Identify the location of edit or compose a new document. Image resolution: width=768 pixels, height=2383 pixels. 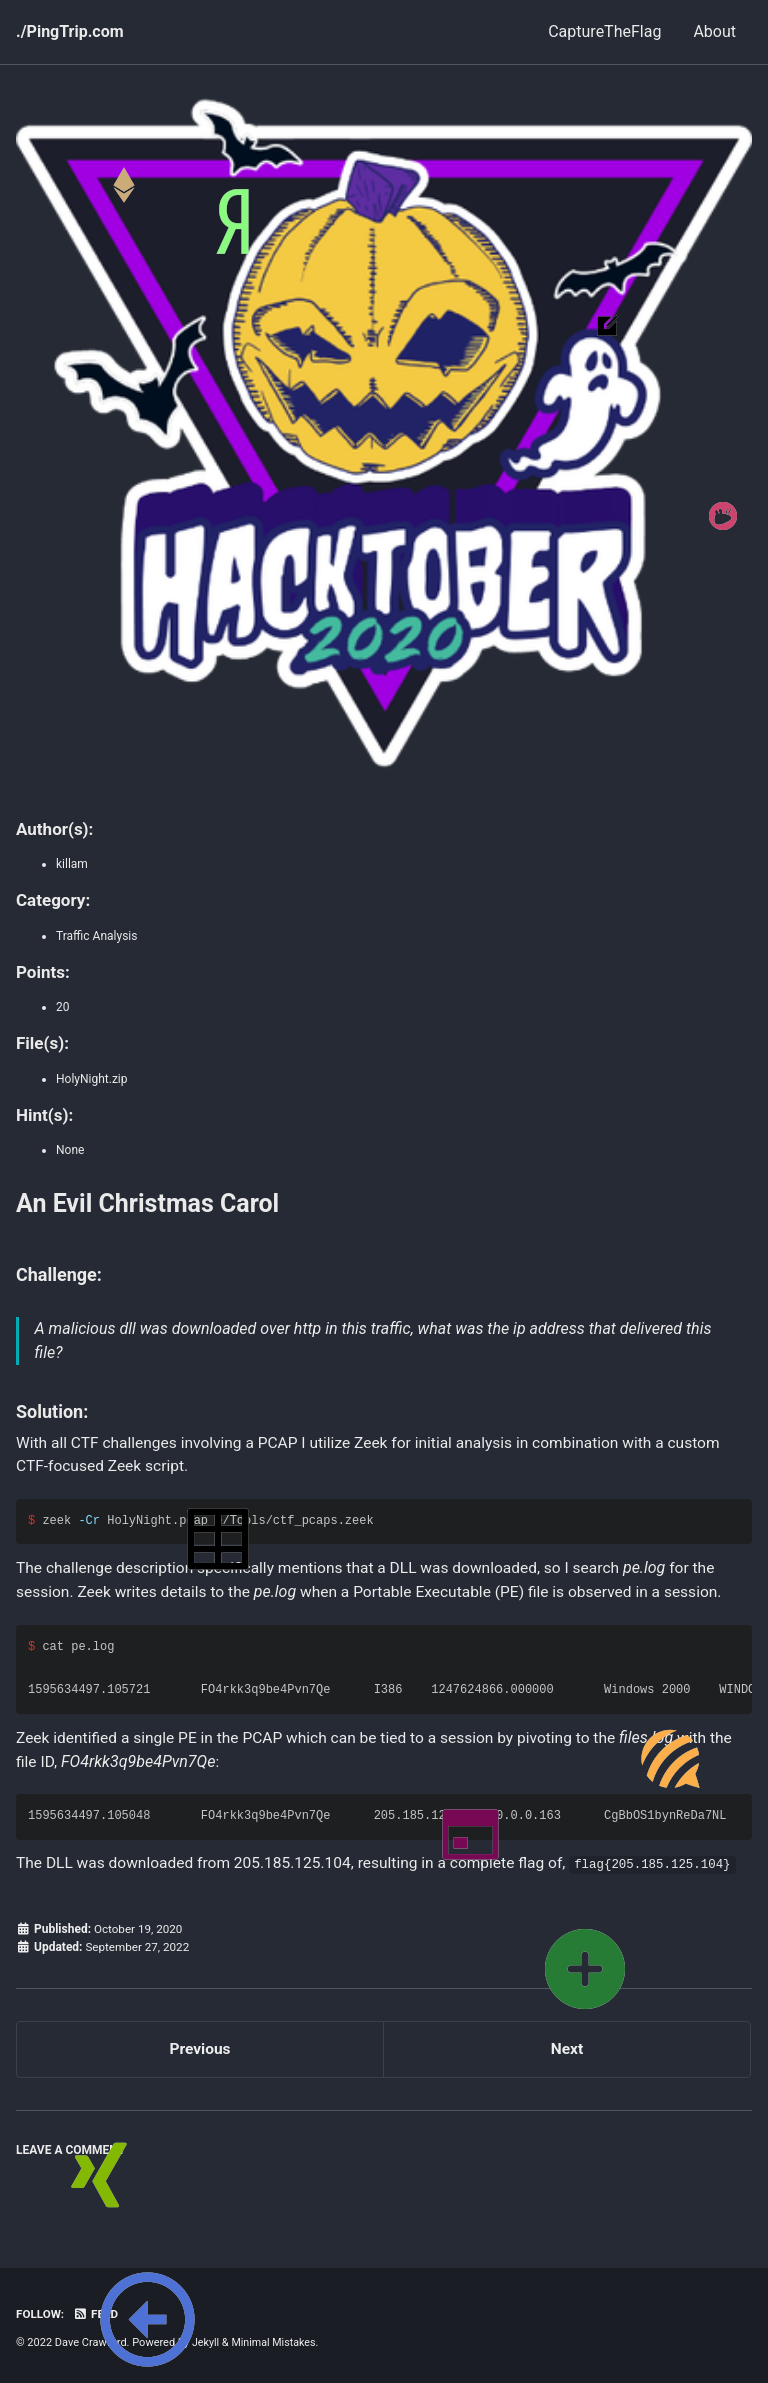
(607, 326).